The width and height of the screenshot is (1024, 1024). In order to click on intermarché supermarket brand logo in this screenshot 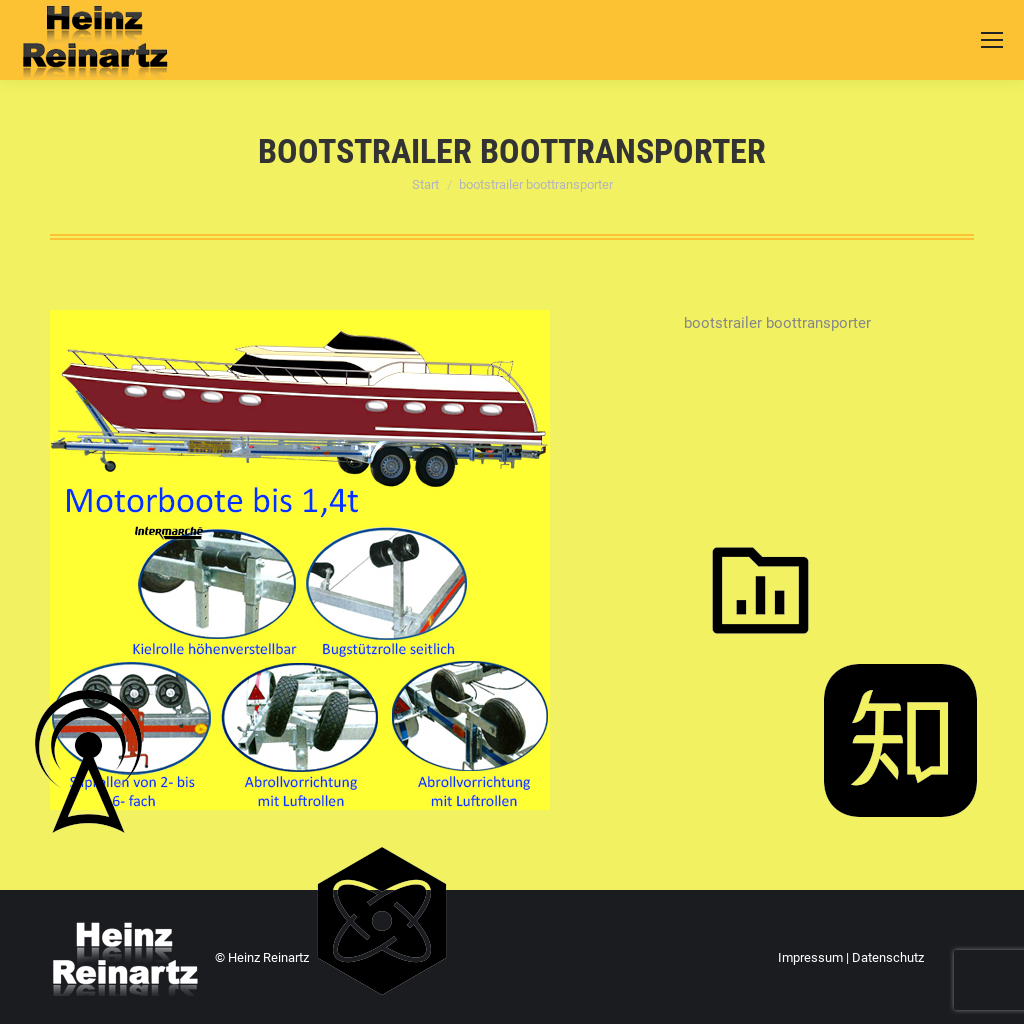, I will do `click(169, 533)`.